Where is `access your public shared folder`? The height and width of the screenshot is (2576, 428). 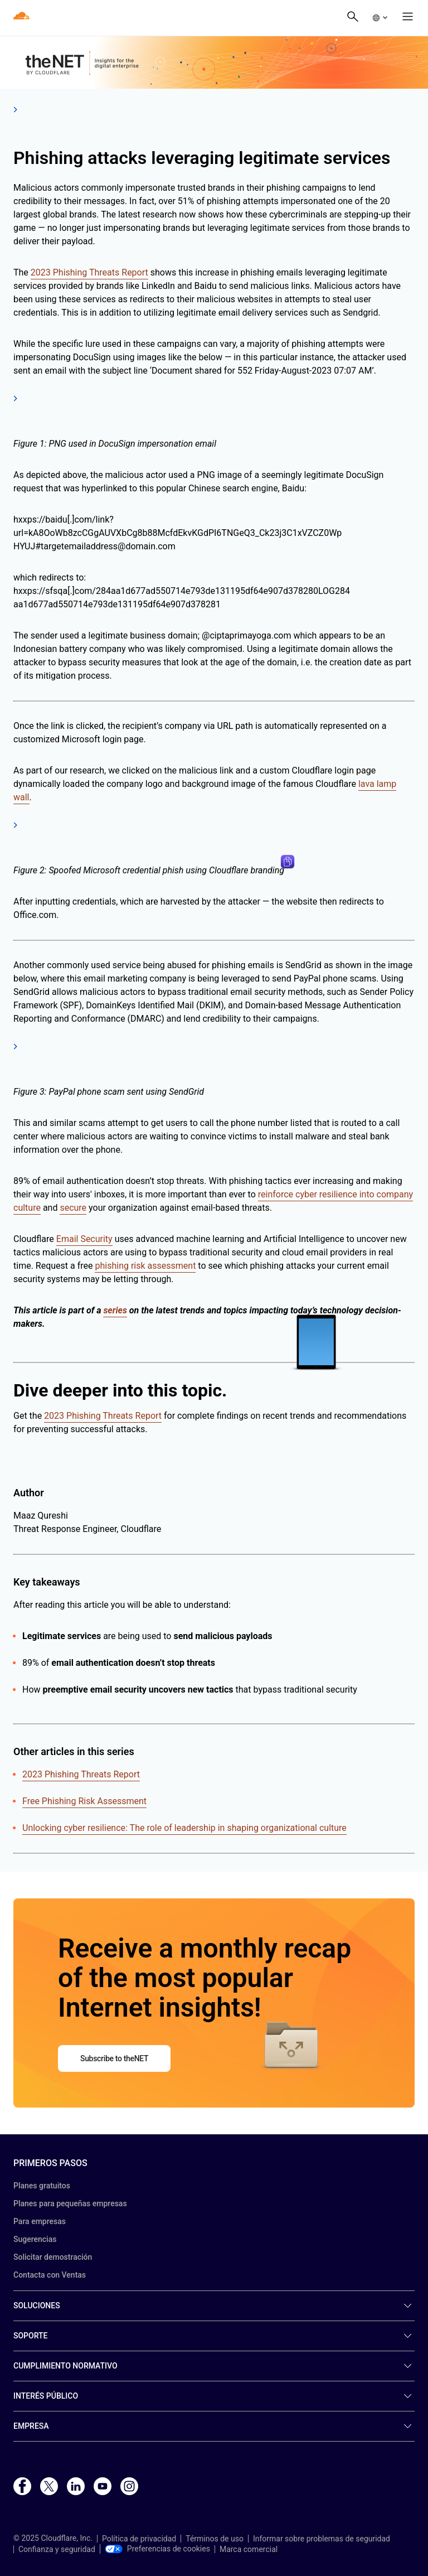 access your public shared folder is located at coordinates (291, 2047).